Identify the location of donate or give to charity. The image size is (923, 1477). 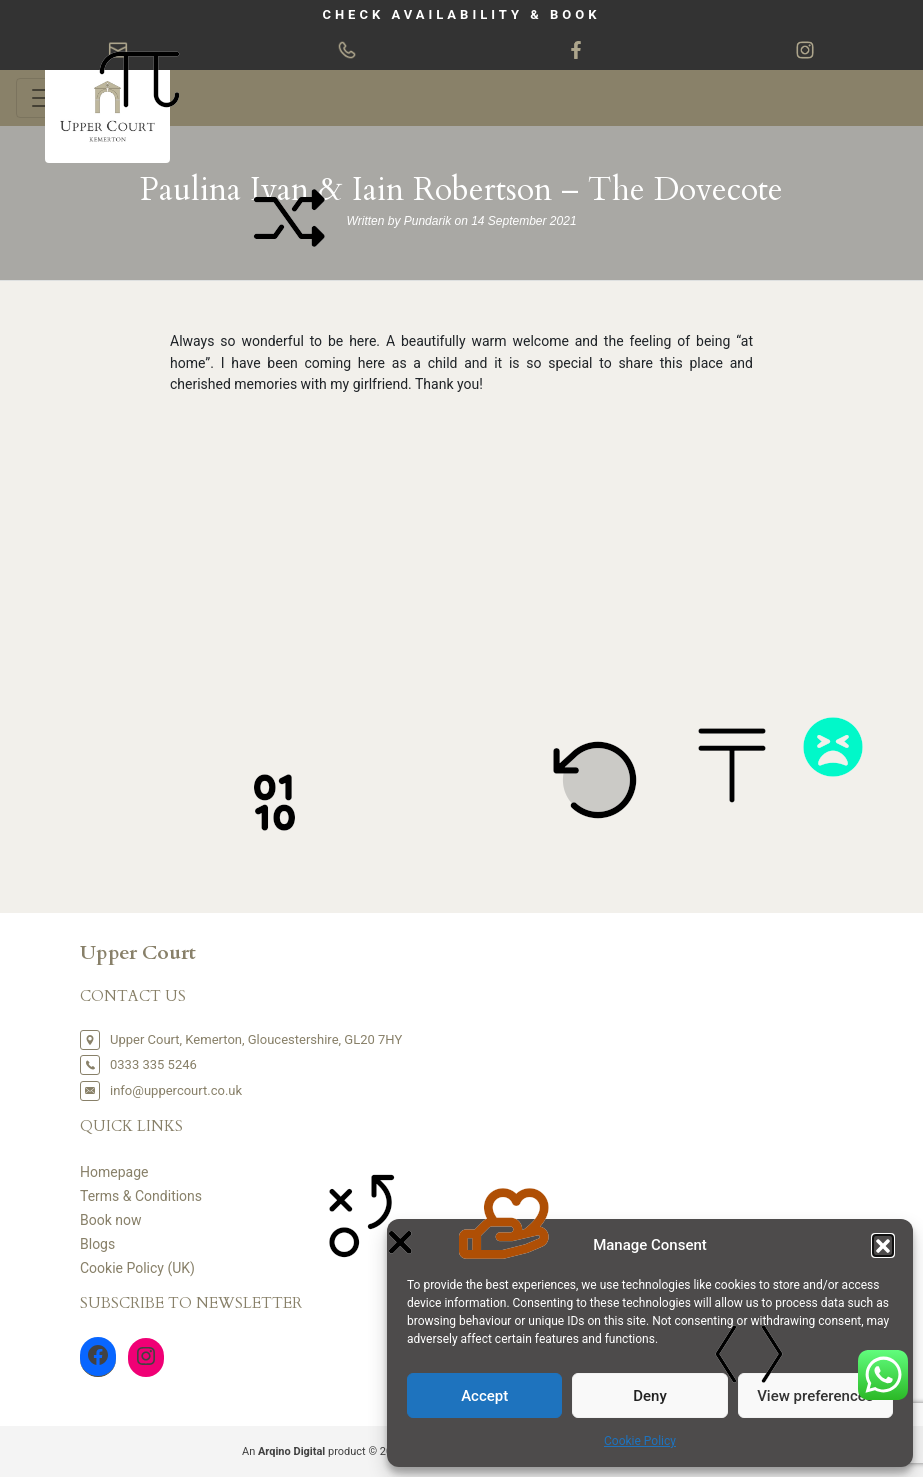
(506, 1225).